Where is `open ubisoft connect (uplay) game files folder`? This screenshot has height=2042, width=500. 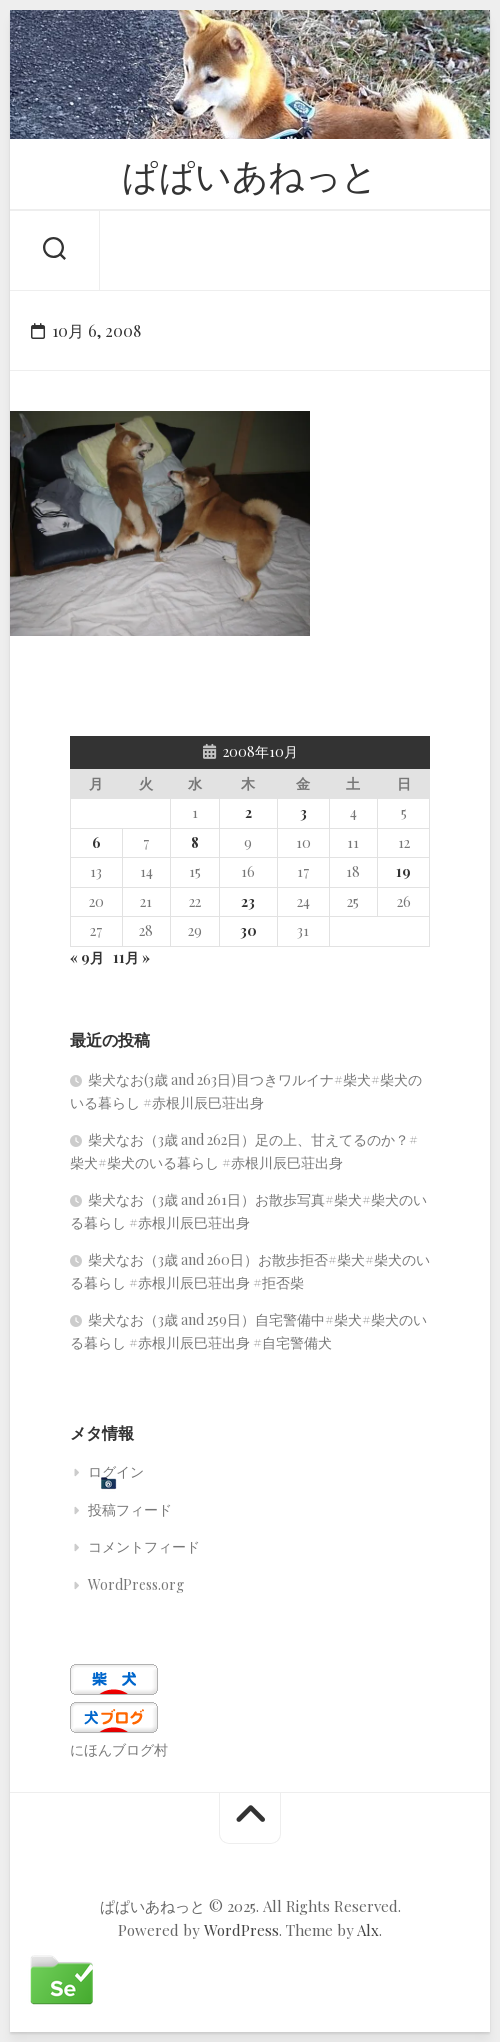 open ubisoft connect (uplay) game files folder is located at coordinates (108, 1483).